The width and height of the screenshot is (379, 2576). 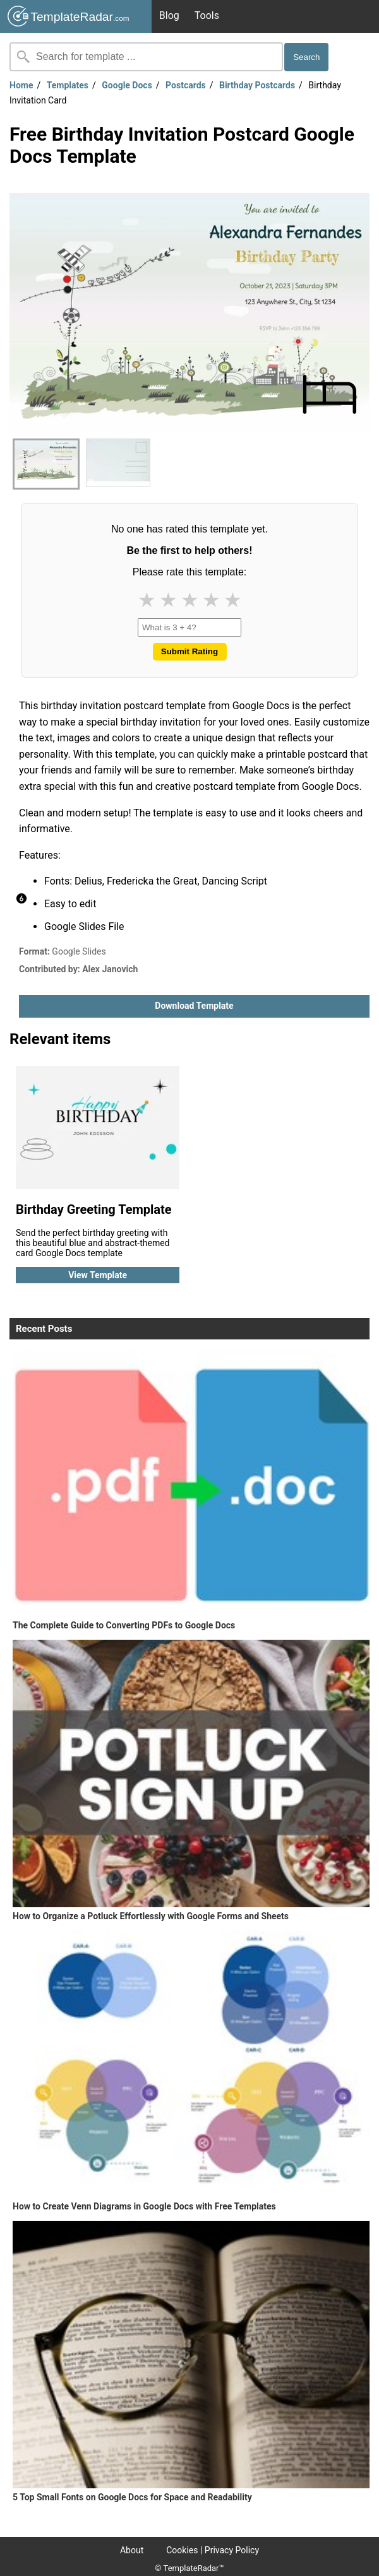 I want to click on indicates step 6 in a multi-step process, so click(x=21, y=898).